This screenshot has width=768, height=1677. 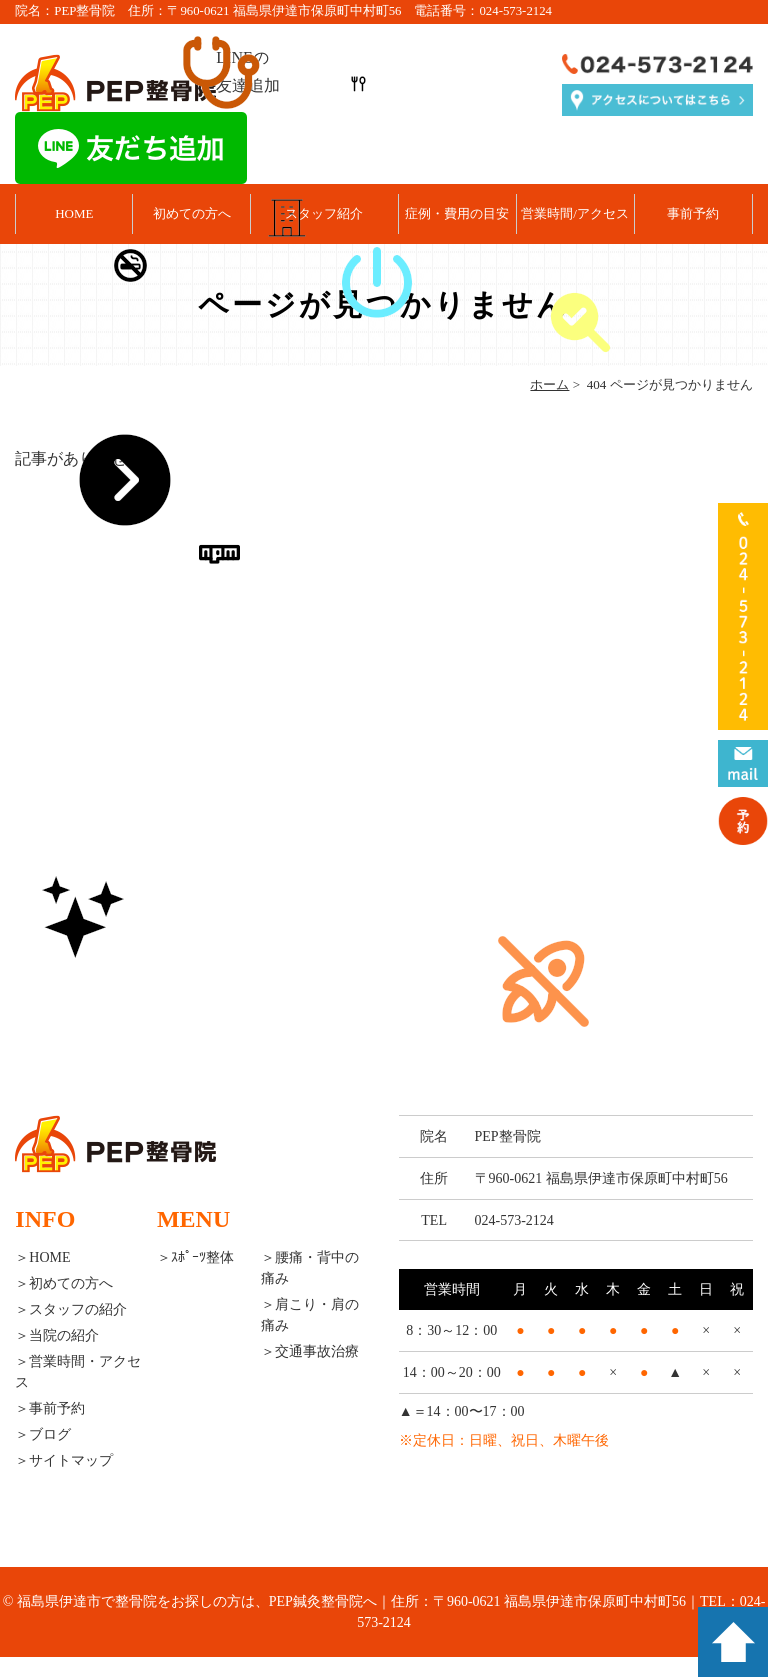 What do you see at coordinates (83, 917) in the screenshot?
I see `indicates AI-generated or enhanced content` at bounding box center [83, 917].